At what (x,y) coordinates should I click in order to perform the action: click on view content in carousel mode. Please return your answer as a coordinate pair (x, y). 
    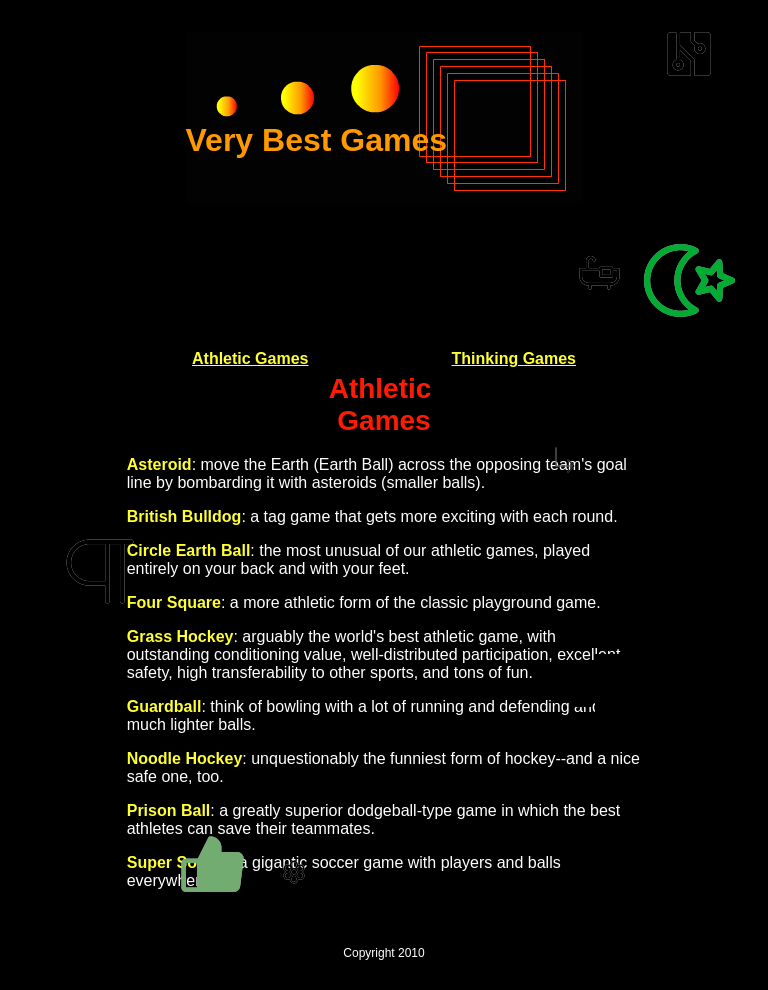
    Looking at the image, I should click on (615, 686).